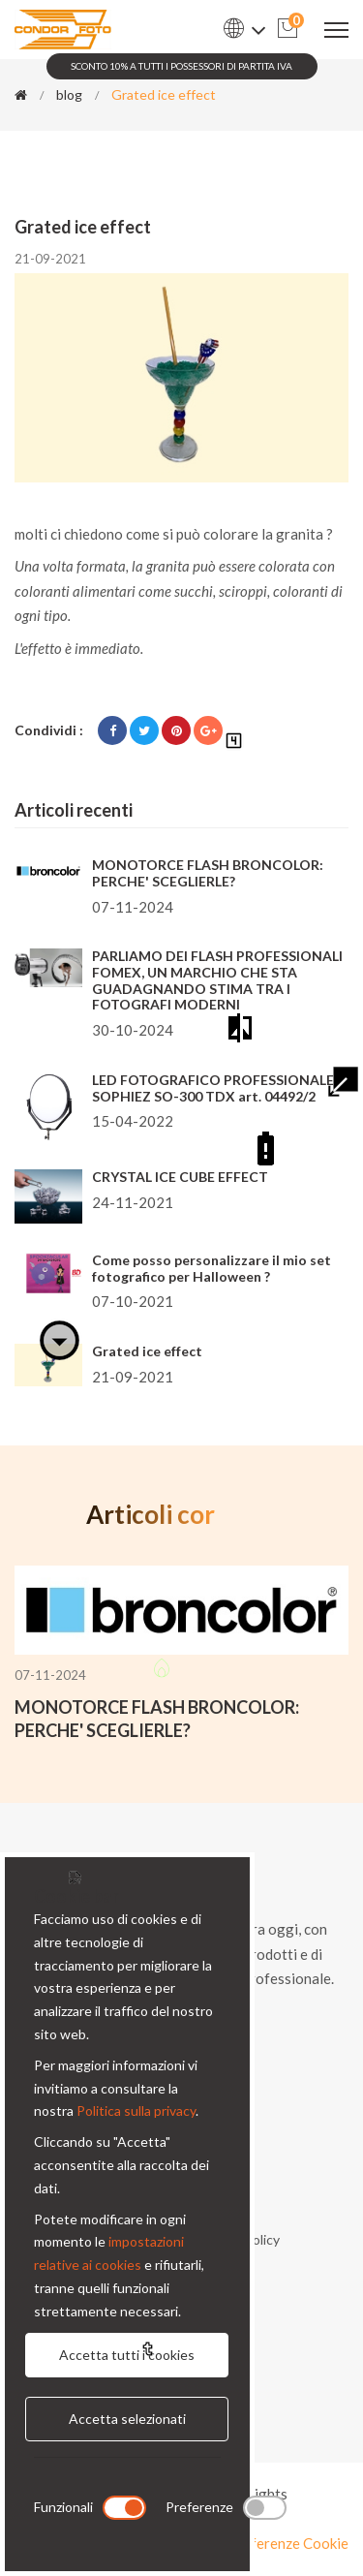 Image resolution: width=363 pixels, height=2576 pixels. I want to click on open a PowerPoint presentation file, so click(75, 1878).